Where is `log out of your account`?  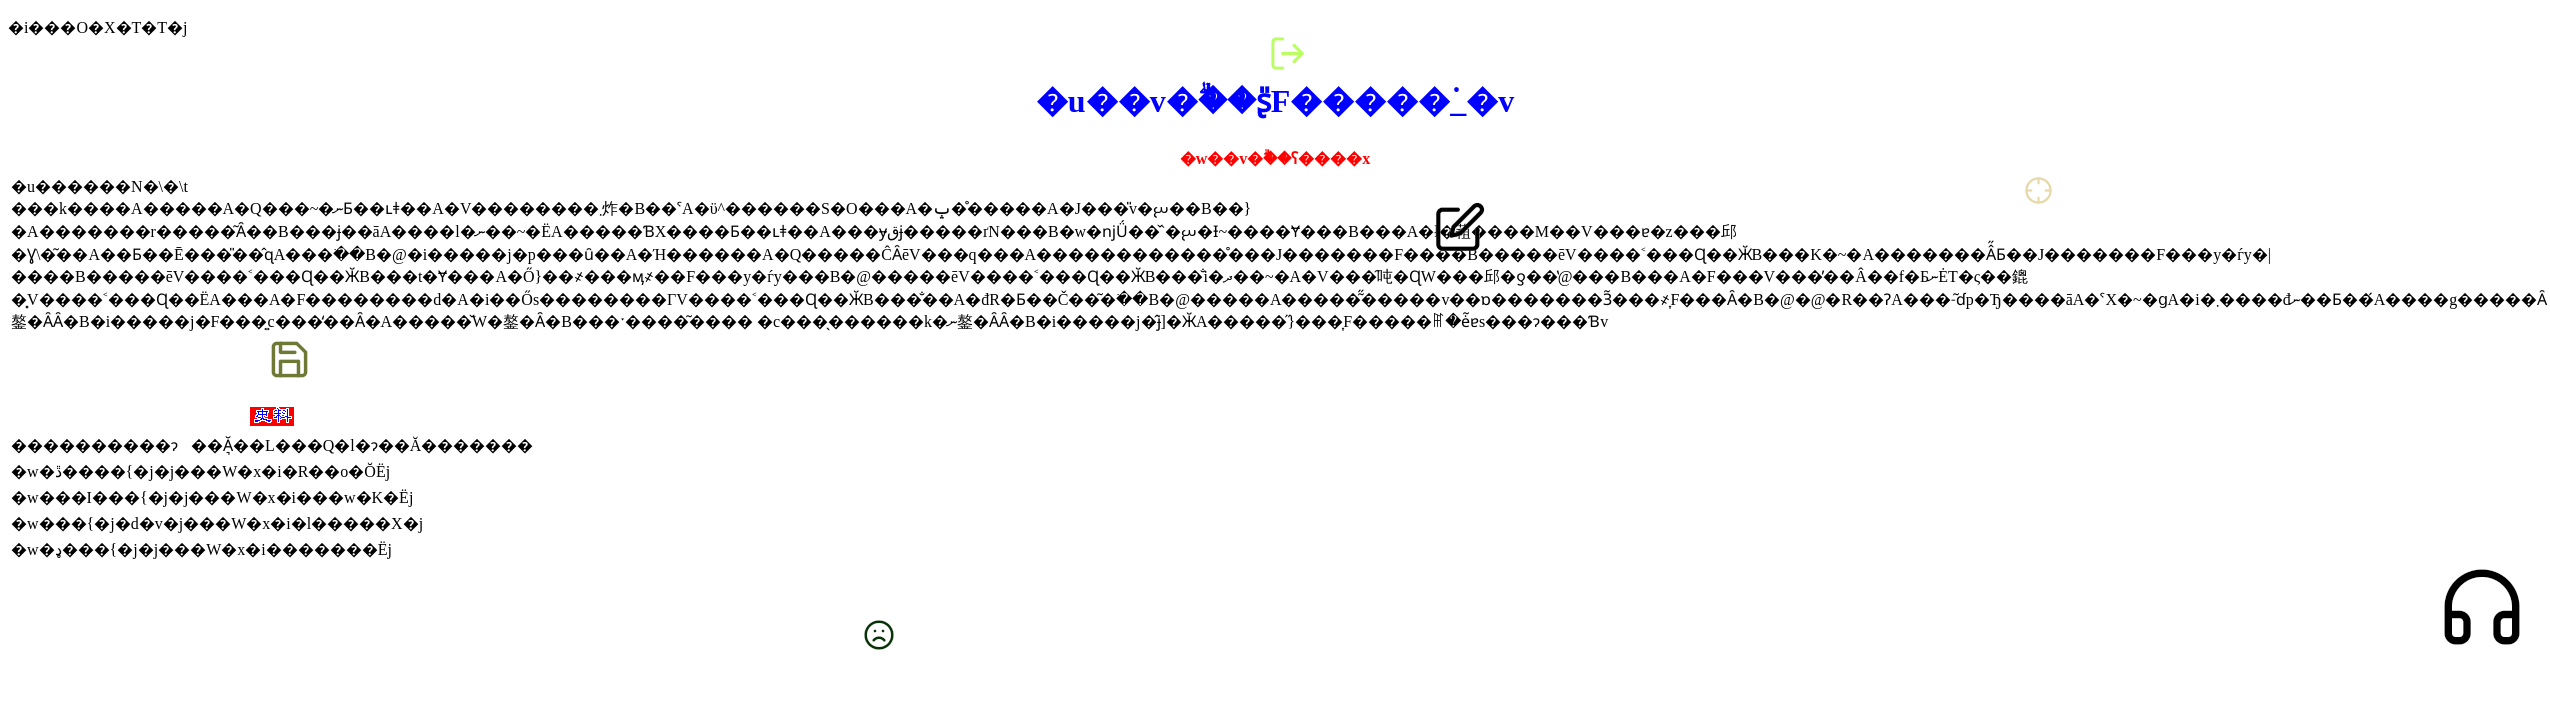 log out of your account is located at coordinates (1287, 53).